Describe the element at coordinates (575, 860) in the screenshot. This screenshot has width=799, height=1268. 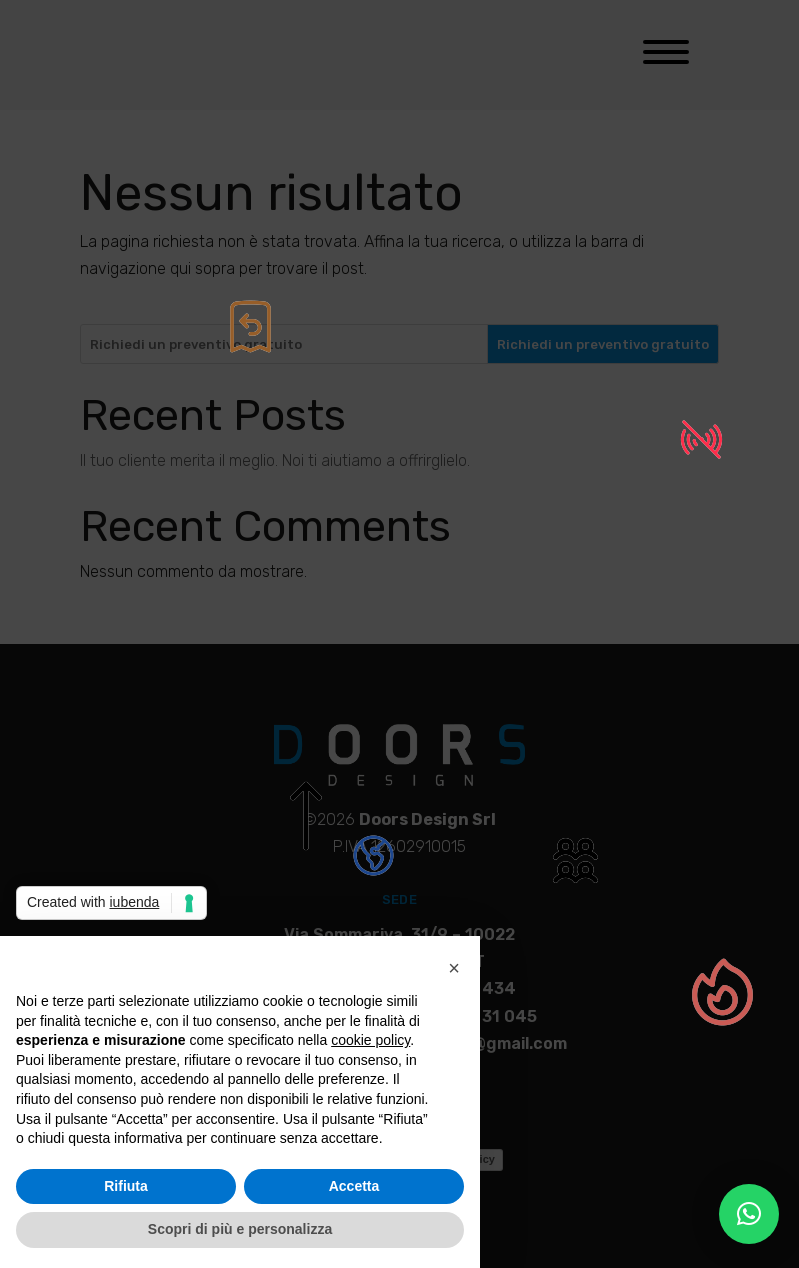
I see `view all team members` at that location.